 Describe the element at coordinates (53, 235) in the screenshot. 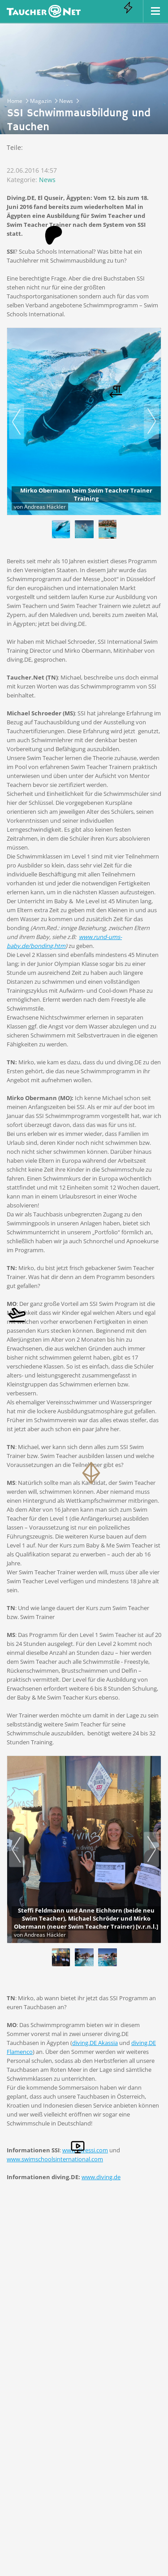

I see `link to patreon creator page` at that location.